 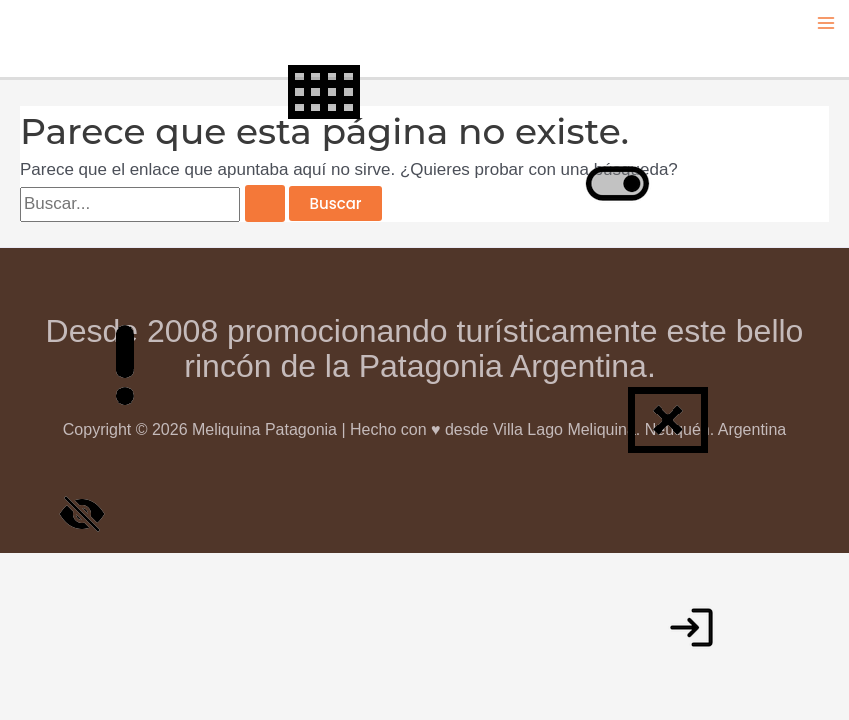 What do you see at coordinates (322, 92) in the screenshot?
I see `switch to comfortable grid view` at bounding box center [322, 92].